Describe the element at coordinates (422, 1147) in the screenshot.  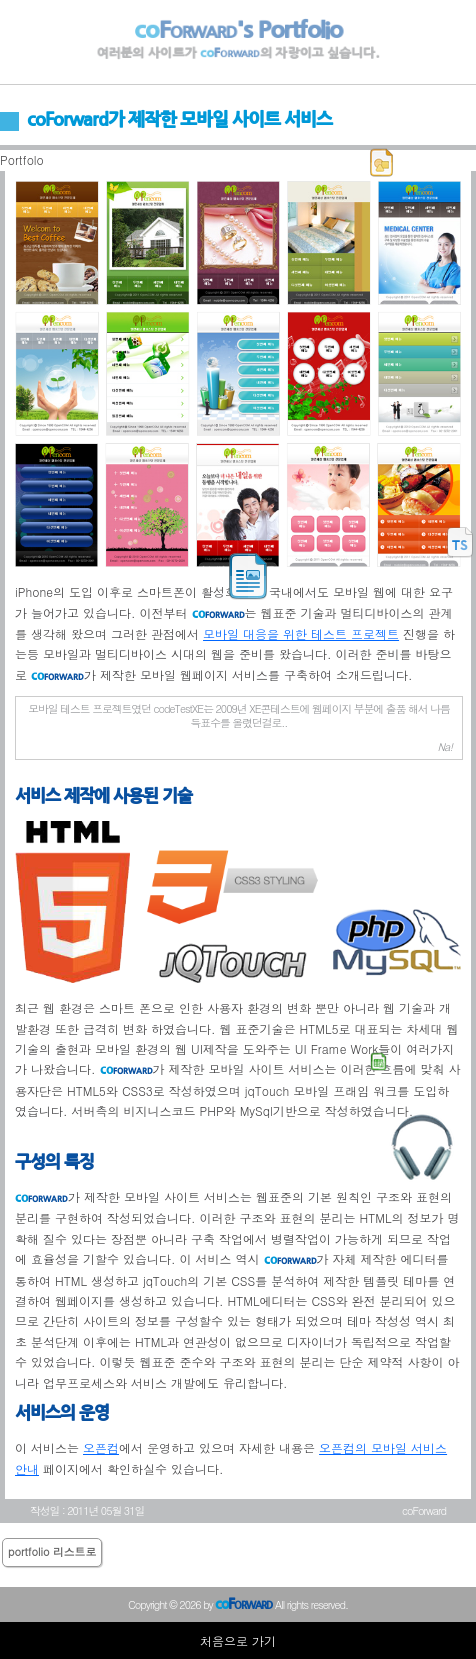
I see `bluetooth headphones connected` at that location.